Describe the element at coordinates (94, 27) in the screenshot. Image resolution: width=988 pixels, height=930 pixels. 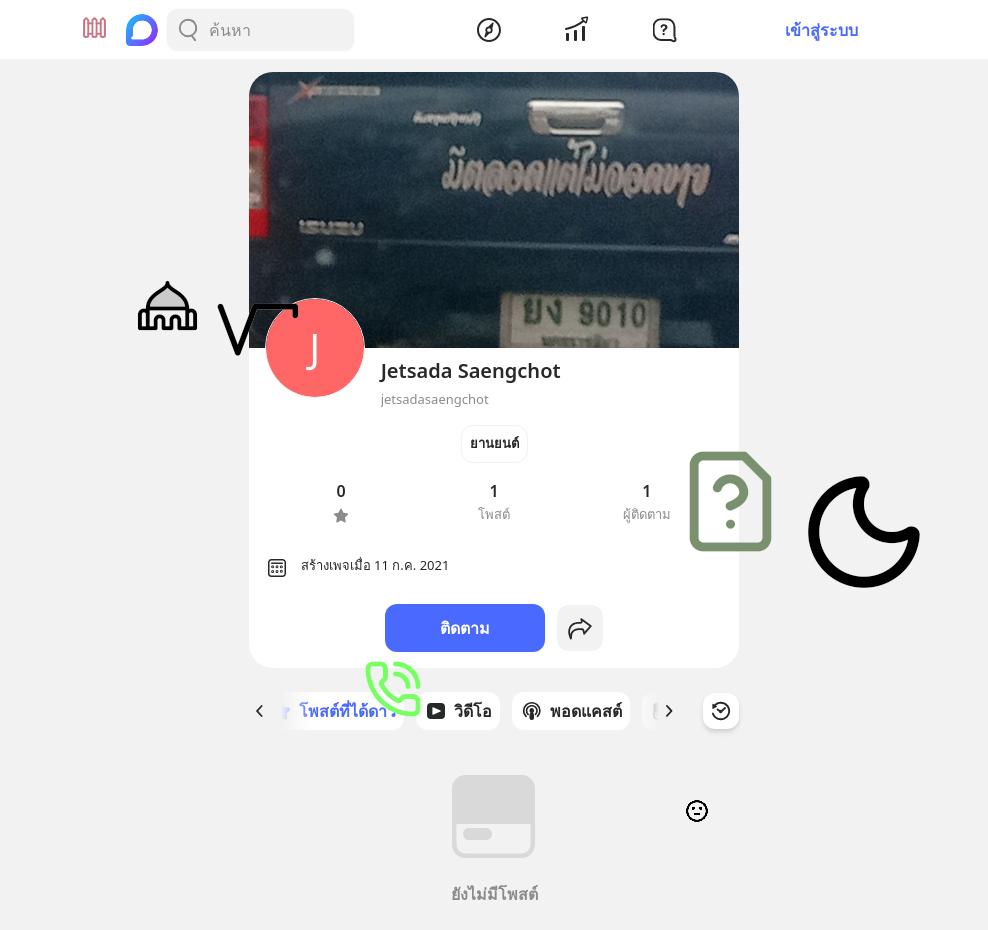
I see `set boundary or privacy restrictions` at that location.